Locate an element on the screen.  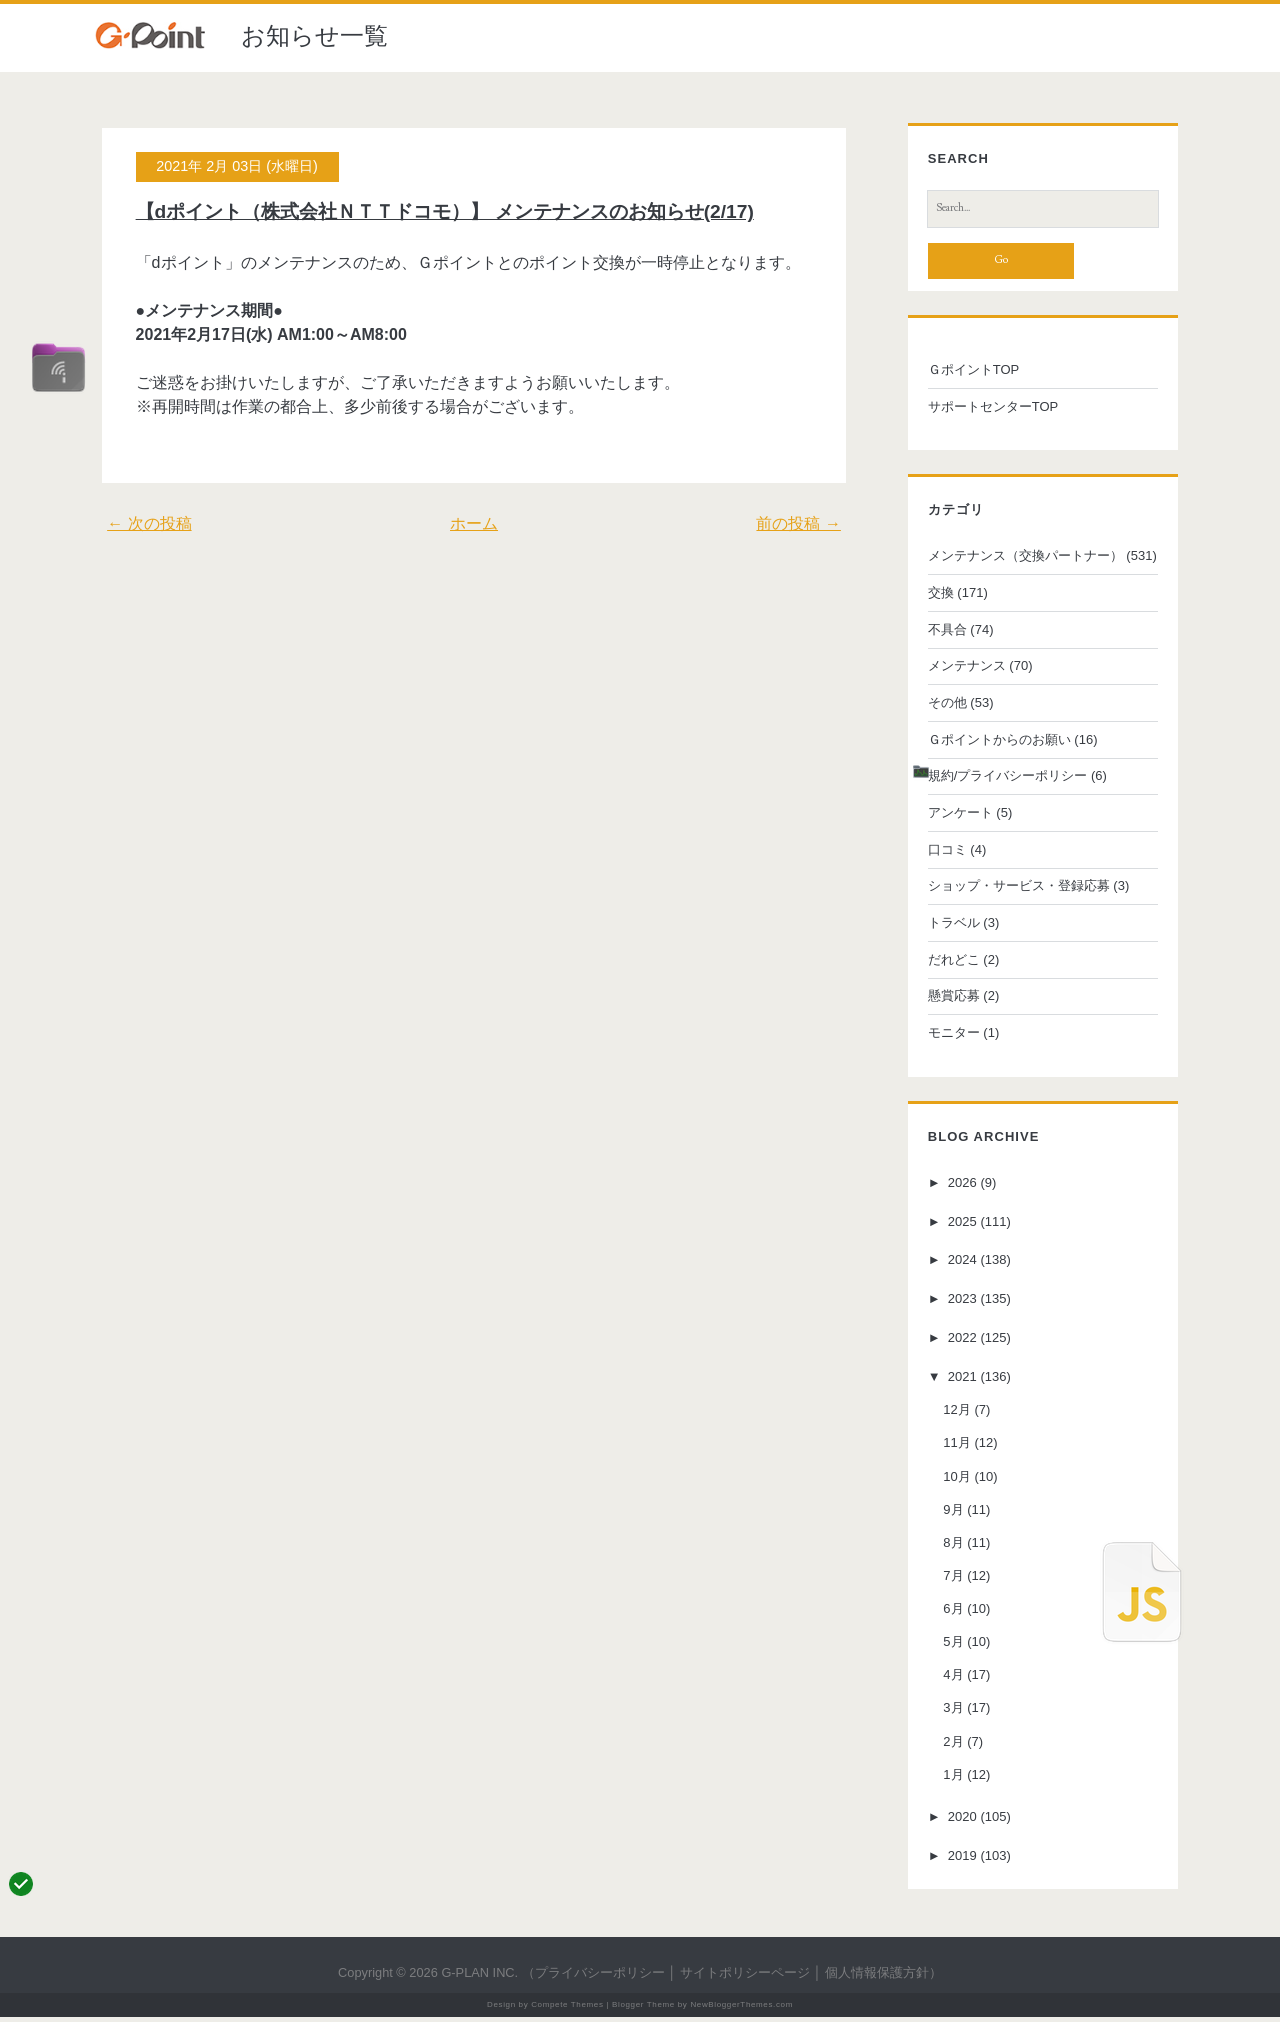
open insync cloud sync folder is located at coordinates (58, 367).